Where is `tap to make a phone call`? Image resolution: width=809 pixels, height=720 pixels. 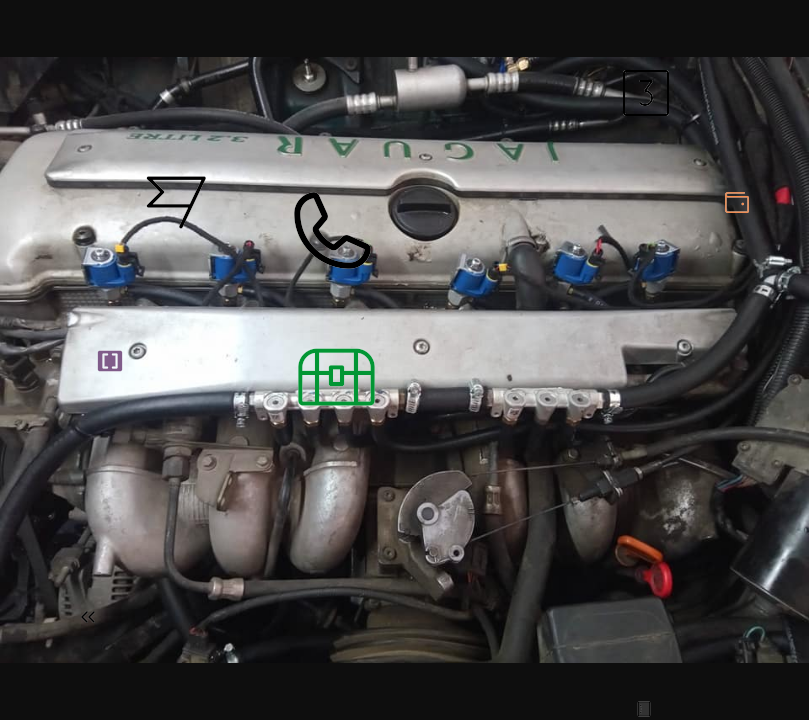
tap to make a phone call is located at coordinates (331, 232).